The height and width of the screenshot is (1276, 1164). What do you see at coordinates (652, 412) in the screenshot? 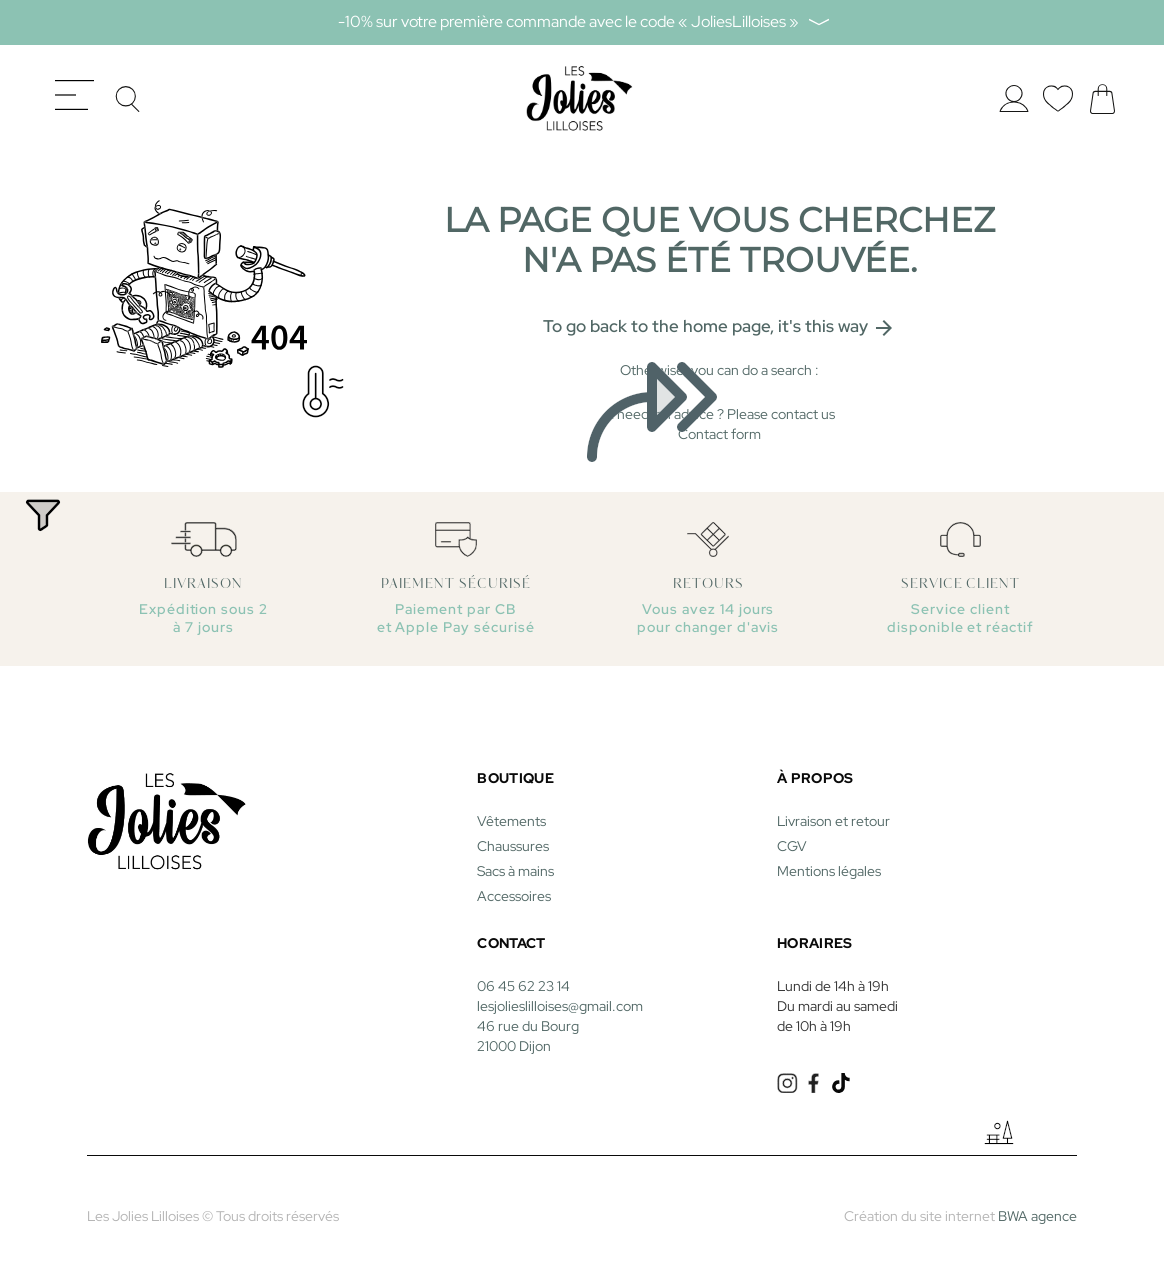
I see `forward message or content multiple times` at bounding box center [652, 412].